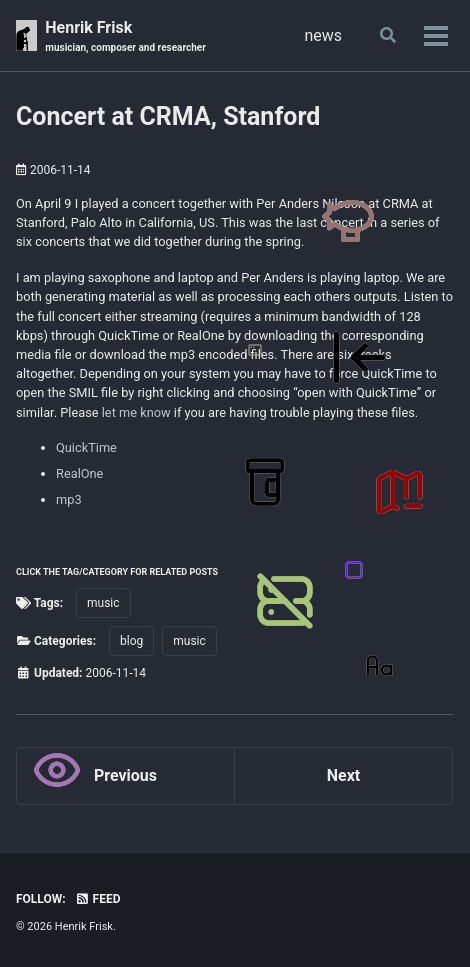 The width and height of the screenshot is (470, 967). I want to click on remove a location from the map, so click(399, 492).